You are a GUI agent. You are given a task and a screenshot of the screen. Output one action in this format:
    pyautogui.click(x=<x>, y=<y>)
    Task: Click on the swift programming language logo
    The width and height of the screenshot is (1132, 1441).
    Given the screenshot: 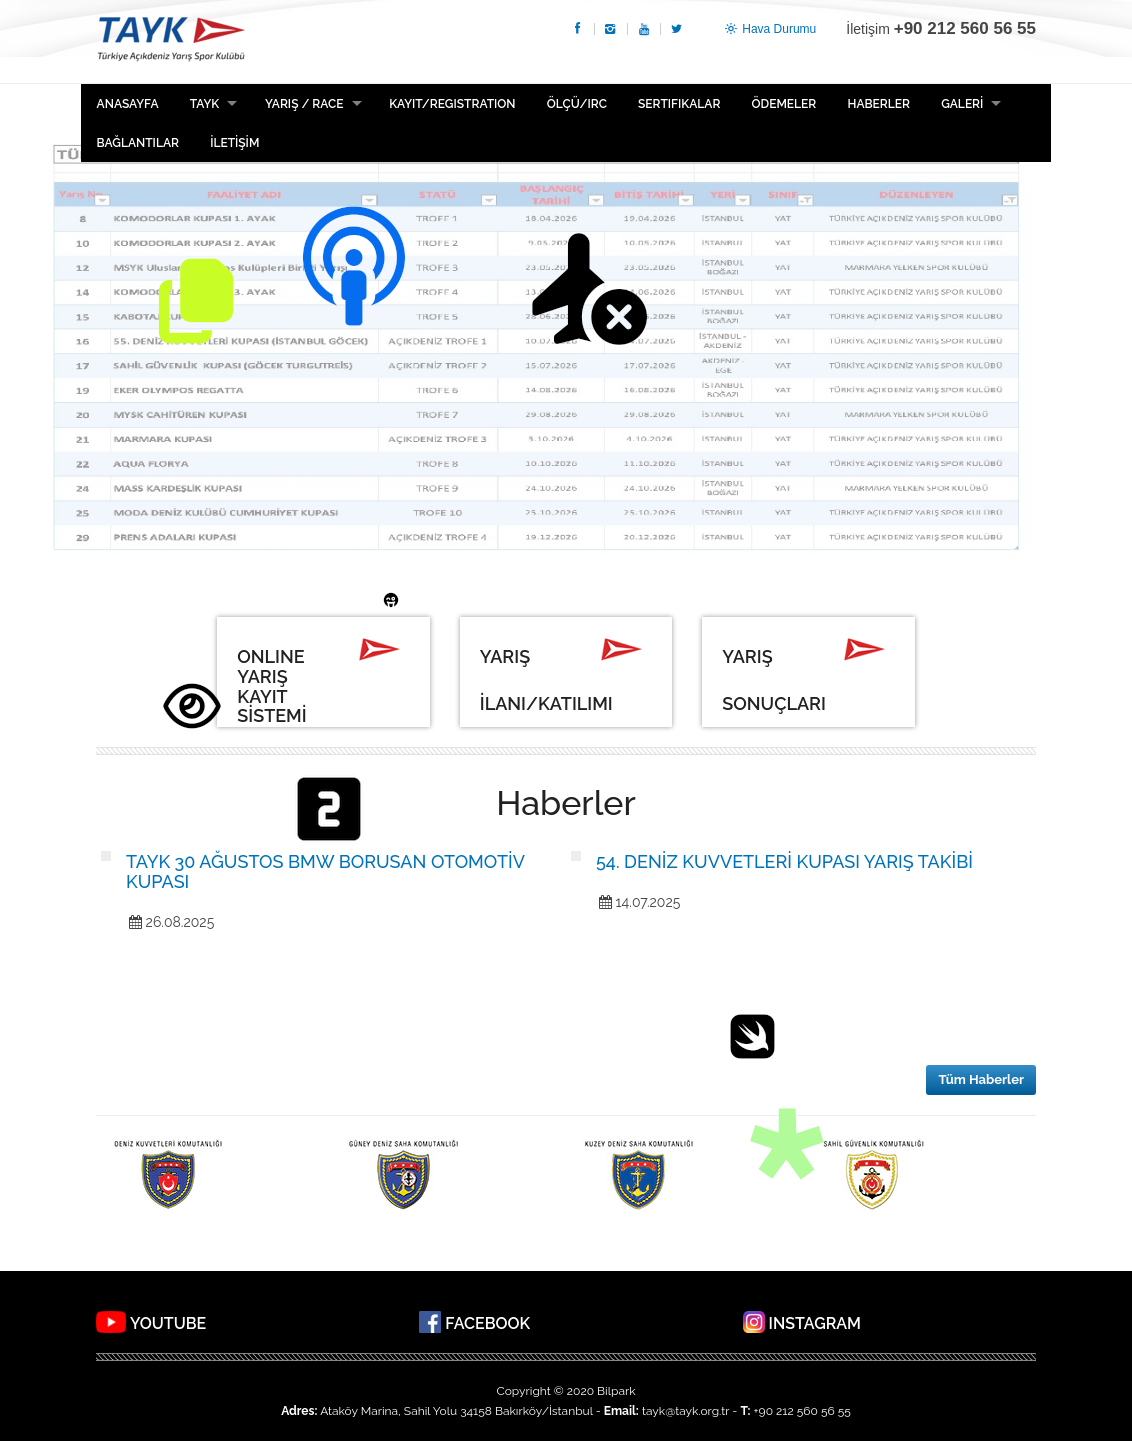 What is the action you would take?
    pyautogui.click(x=752, y=1036)
    